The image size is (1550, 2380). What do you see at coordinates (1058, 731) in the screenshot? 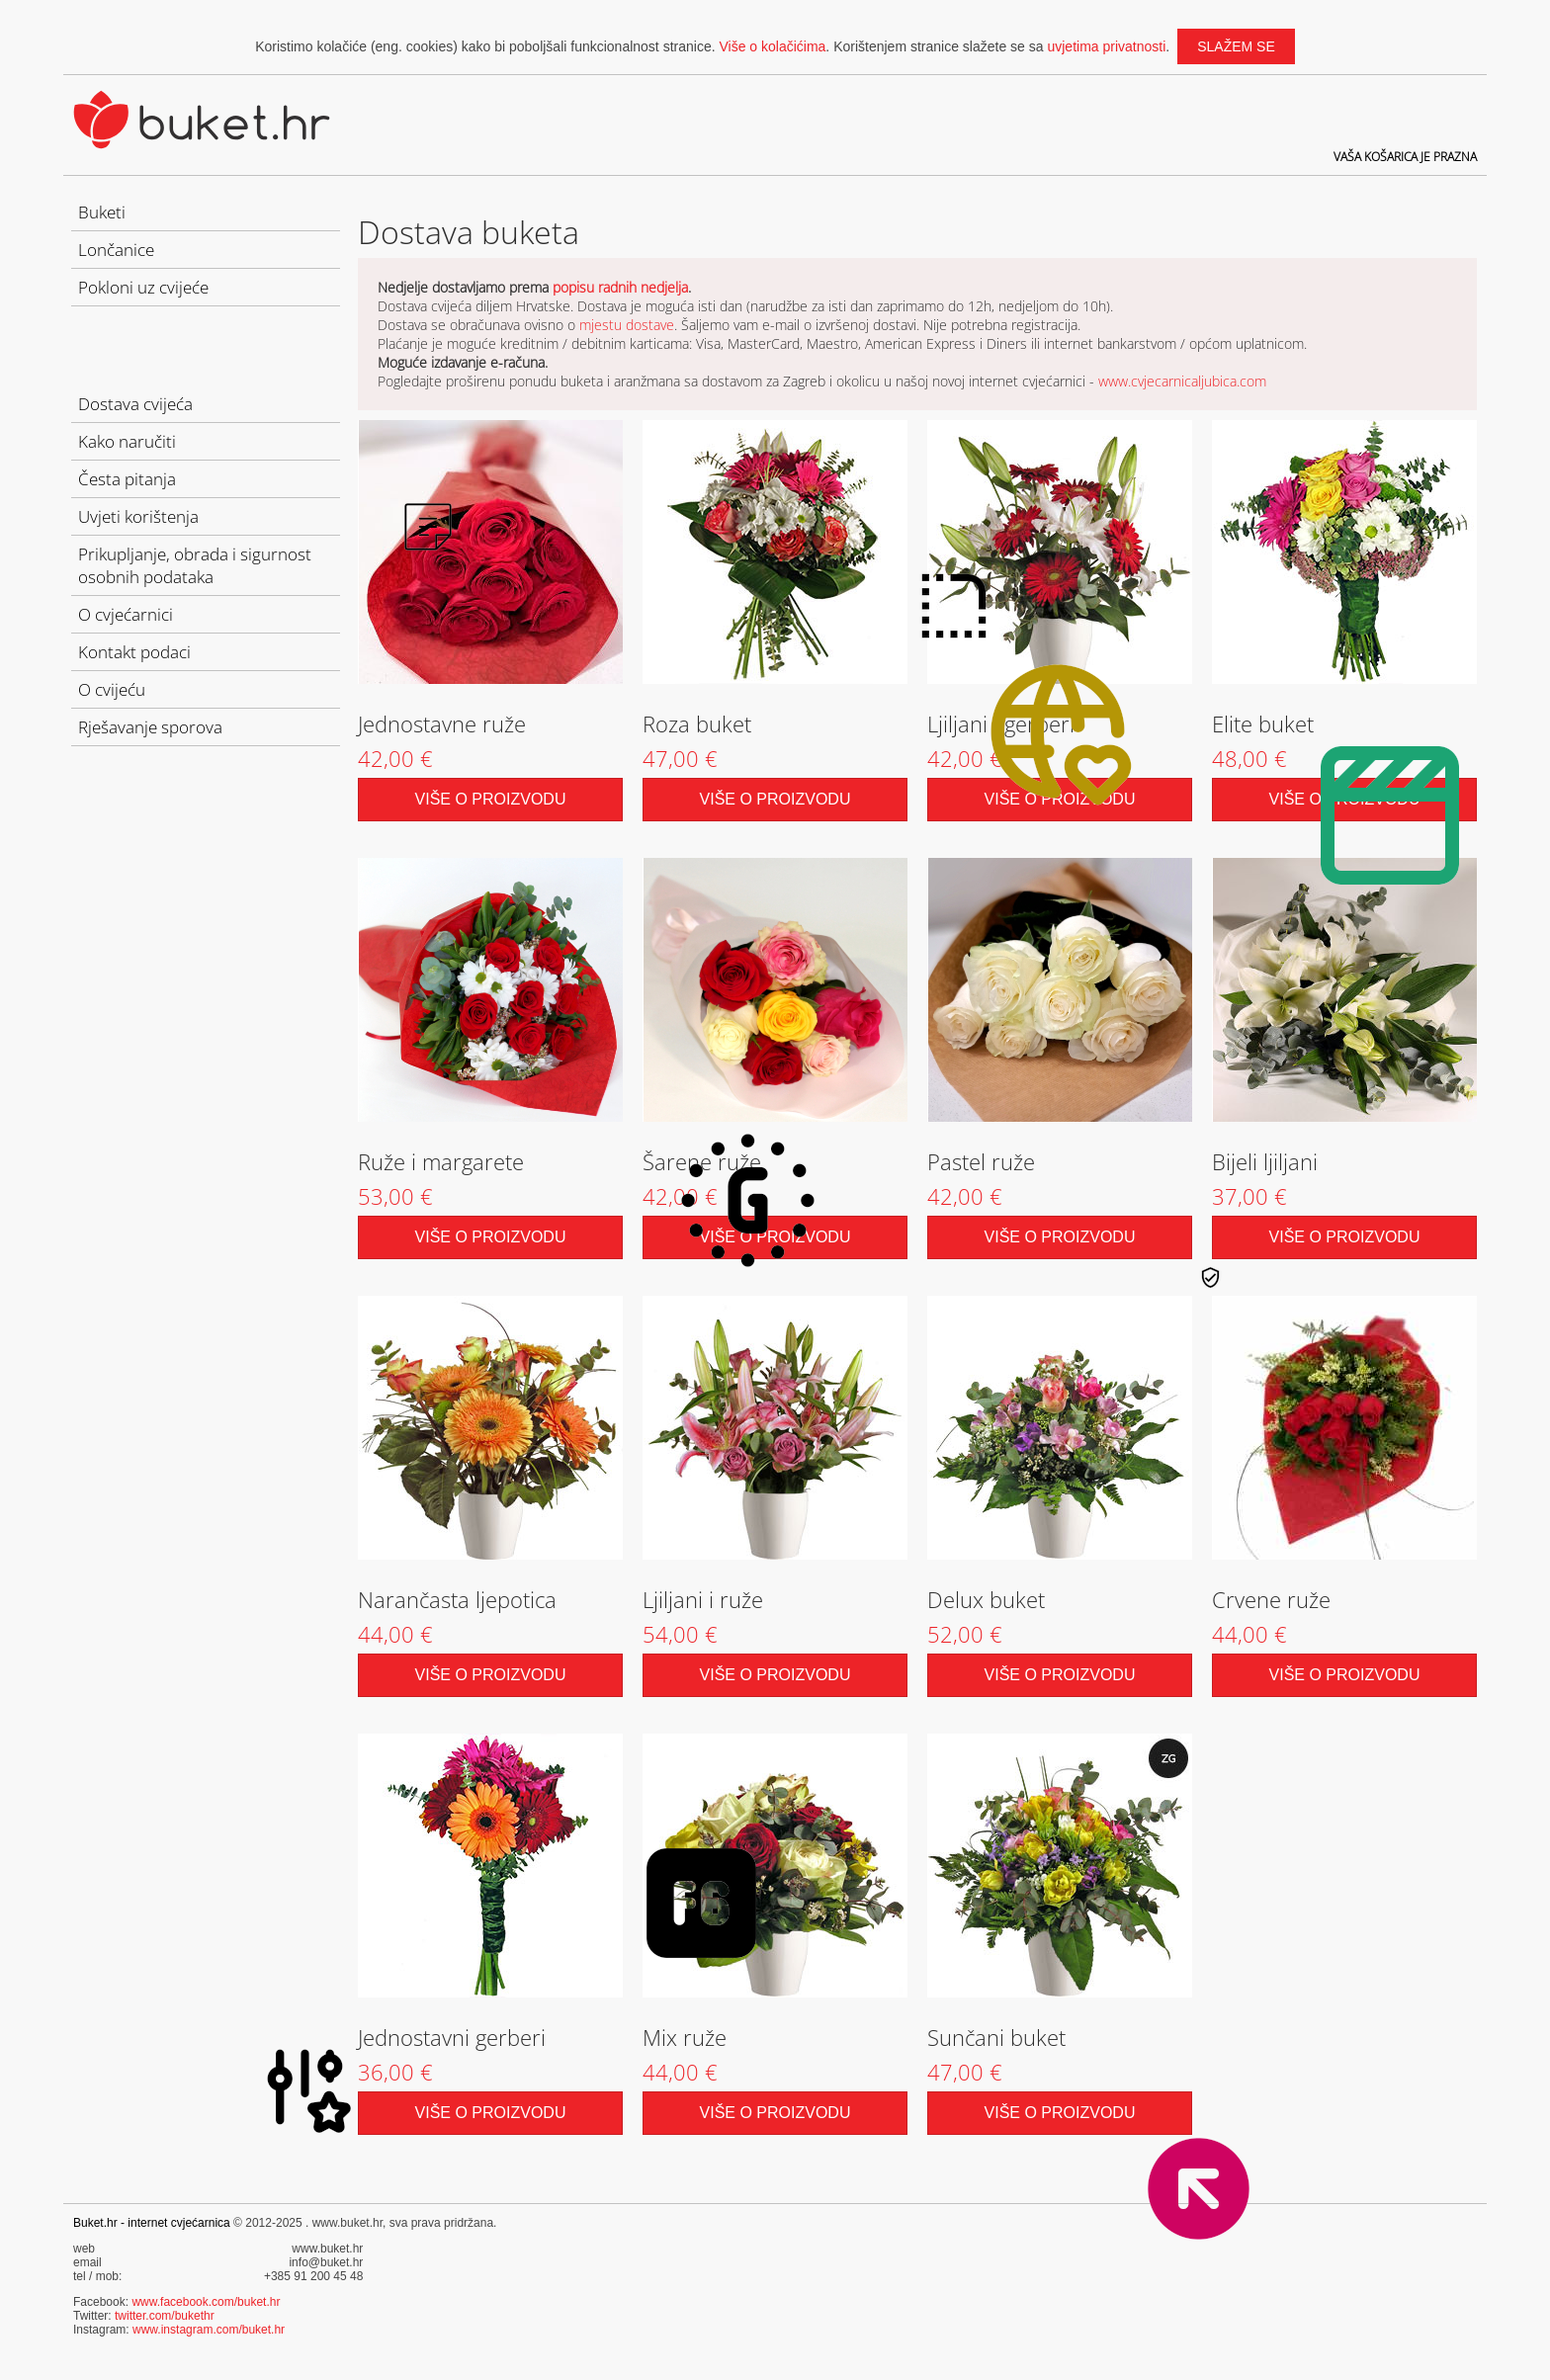
I see `support global causes or charities` at bounding box center [1058, 731].